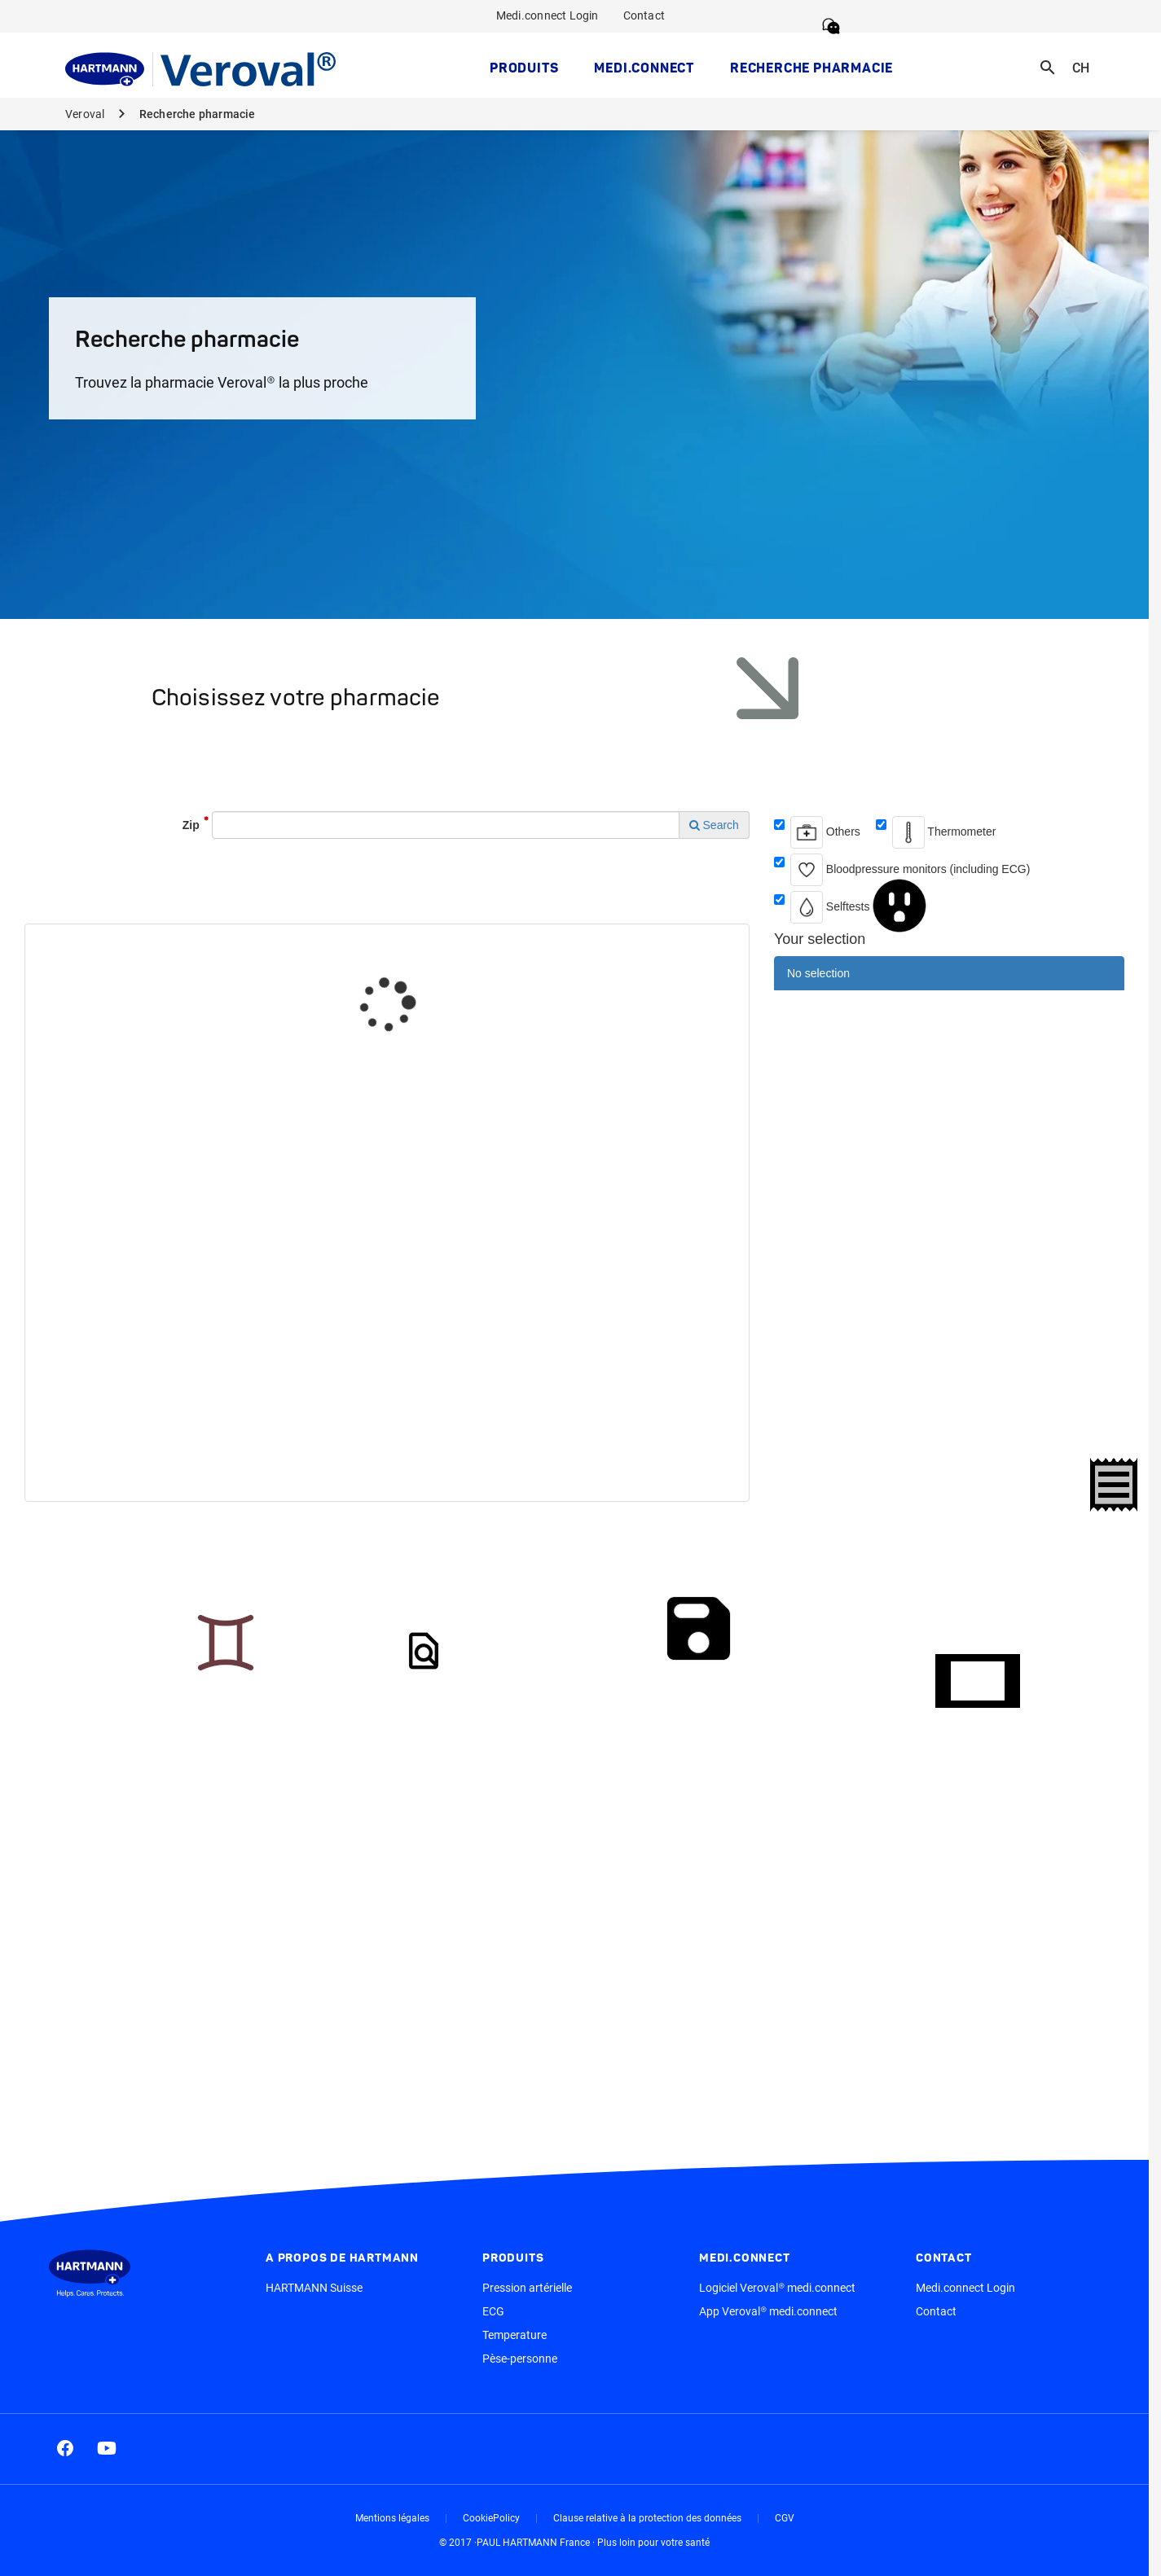  Describe the element at coordinates (831, 26) in the screenshot. I see `open wechat messaging app` at that location.